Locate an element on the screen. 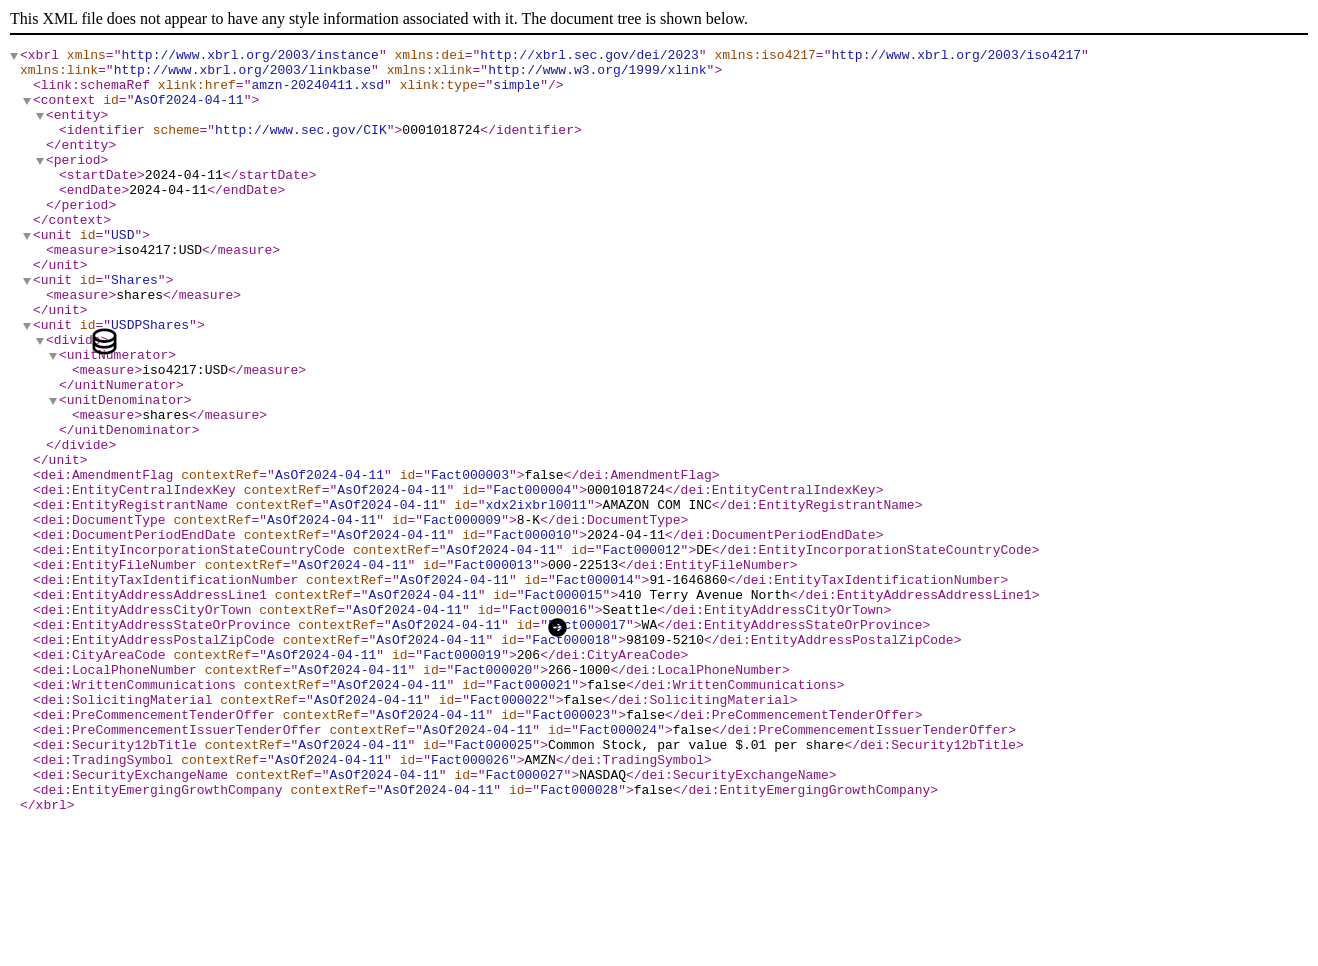 This screenshot has height=966, width=1318. proceed to the next step is located at coordinates (557, 627).